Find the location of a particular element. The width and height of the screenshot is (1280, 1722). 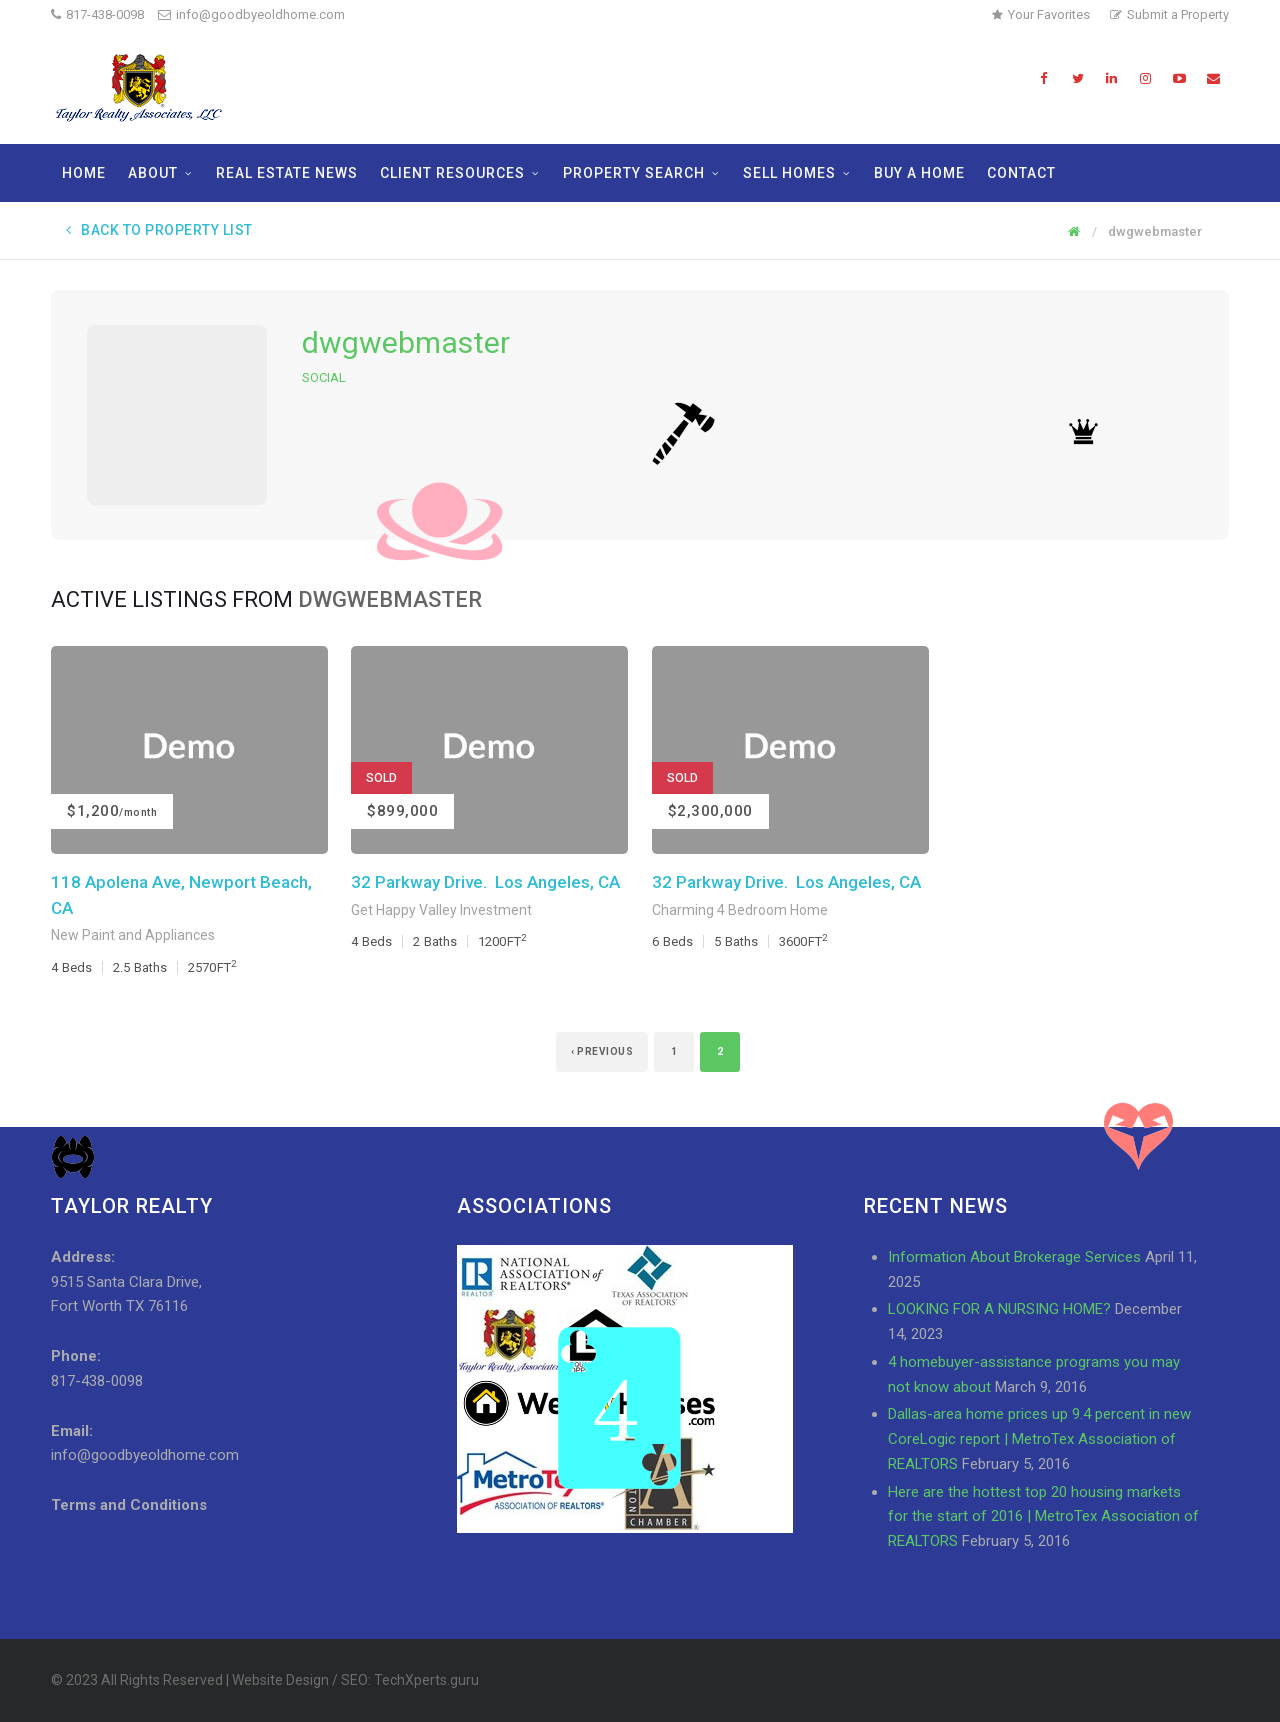

play the four of clubs card is located at coordinates (619, 1408).